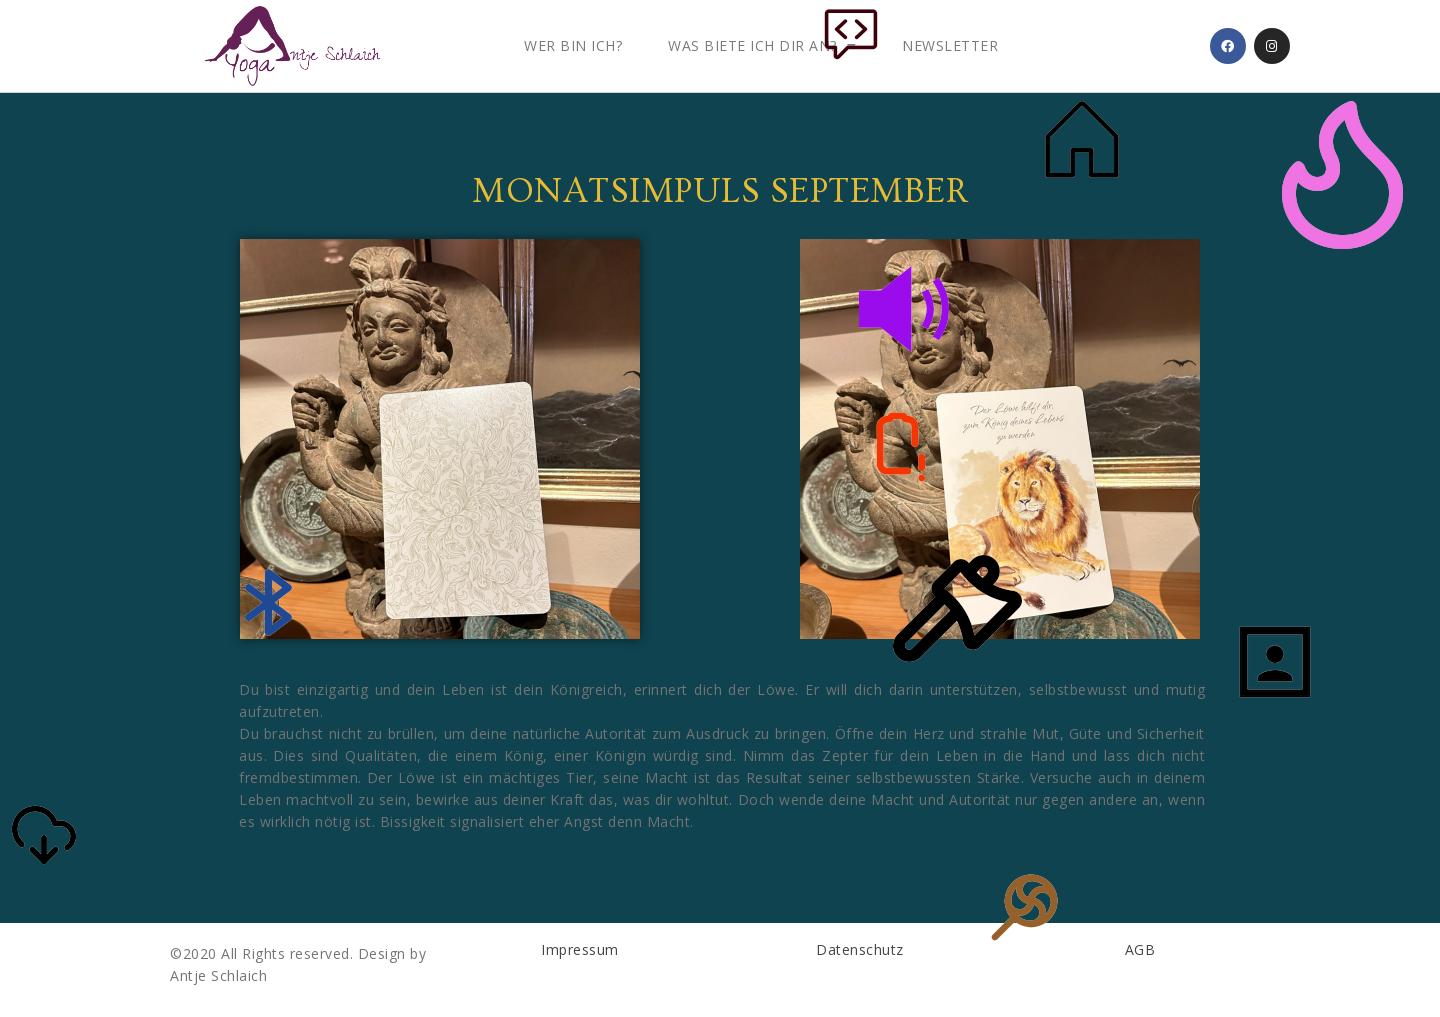  I want to click on view code review comments, so click(851, 33).